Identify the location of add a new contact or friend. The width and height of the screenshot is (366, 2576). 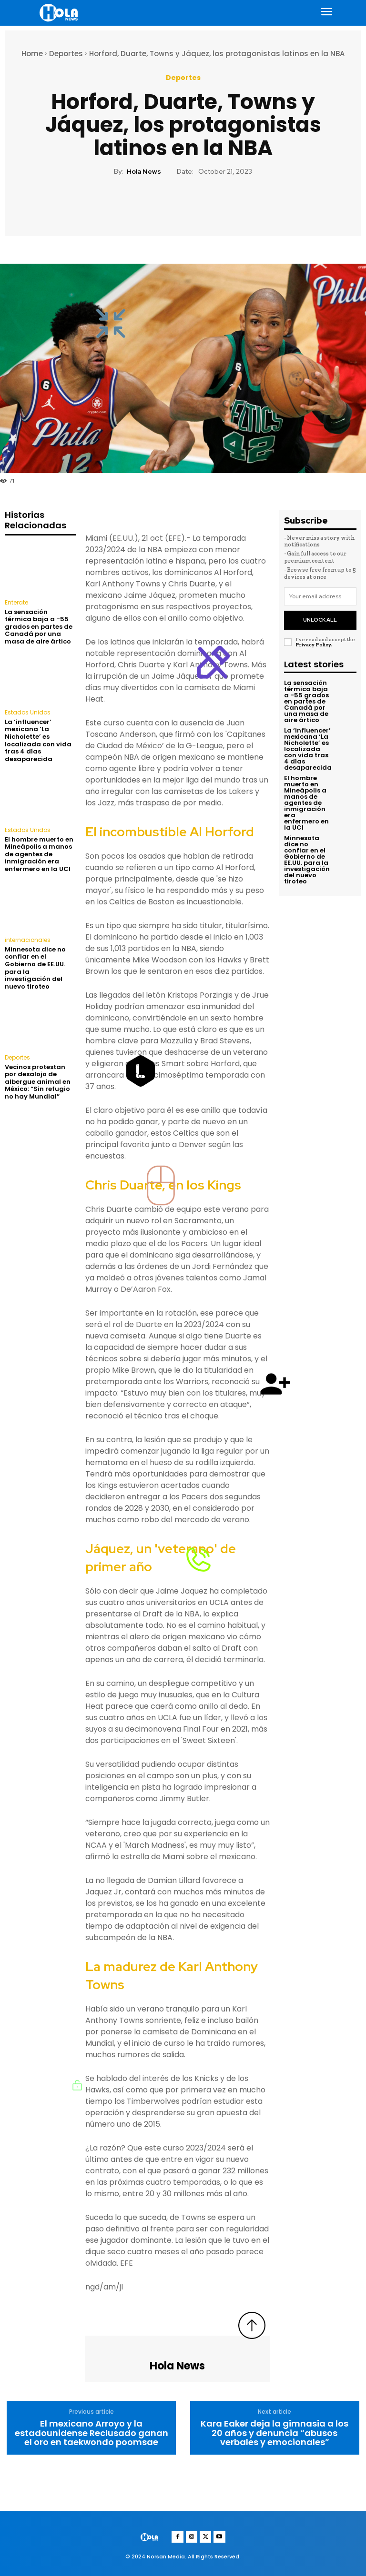
(275, 1384).